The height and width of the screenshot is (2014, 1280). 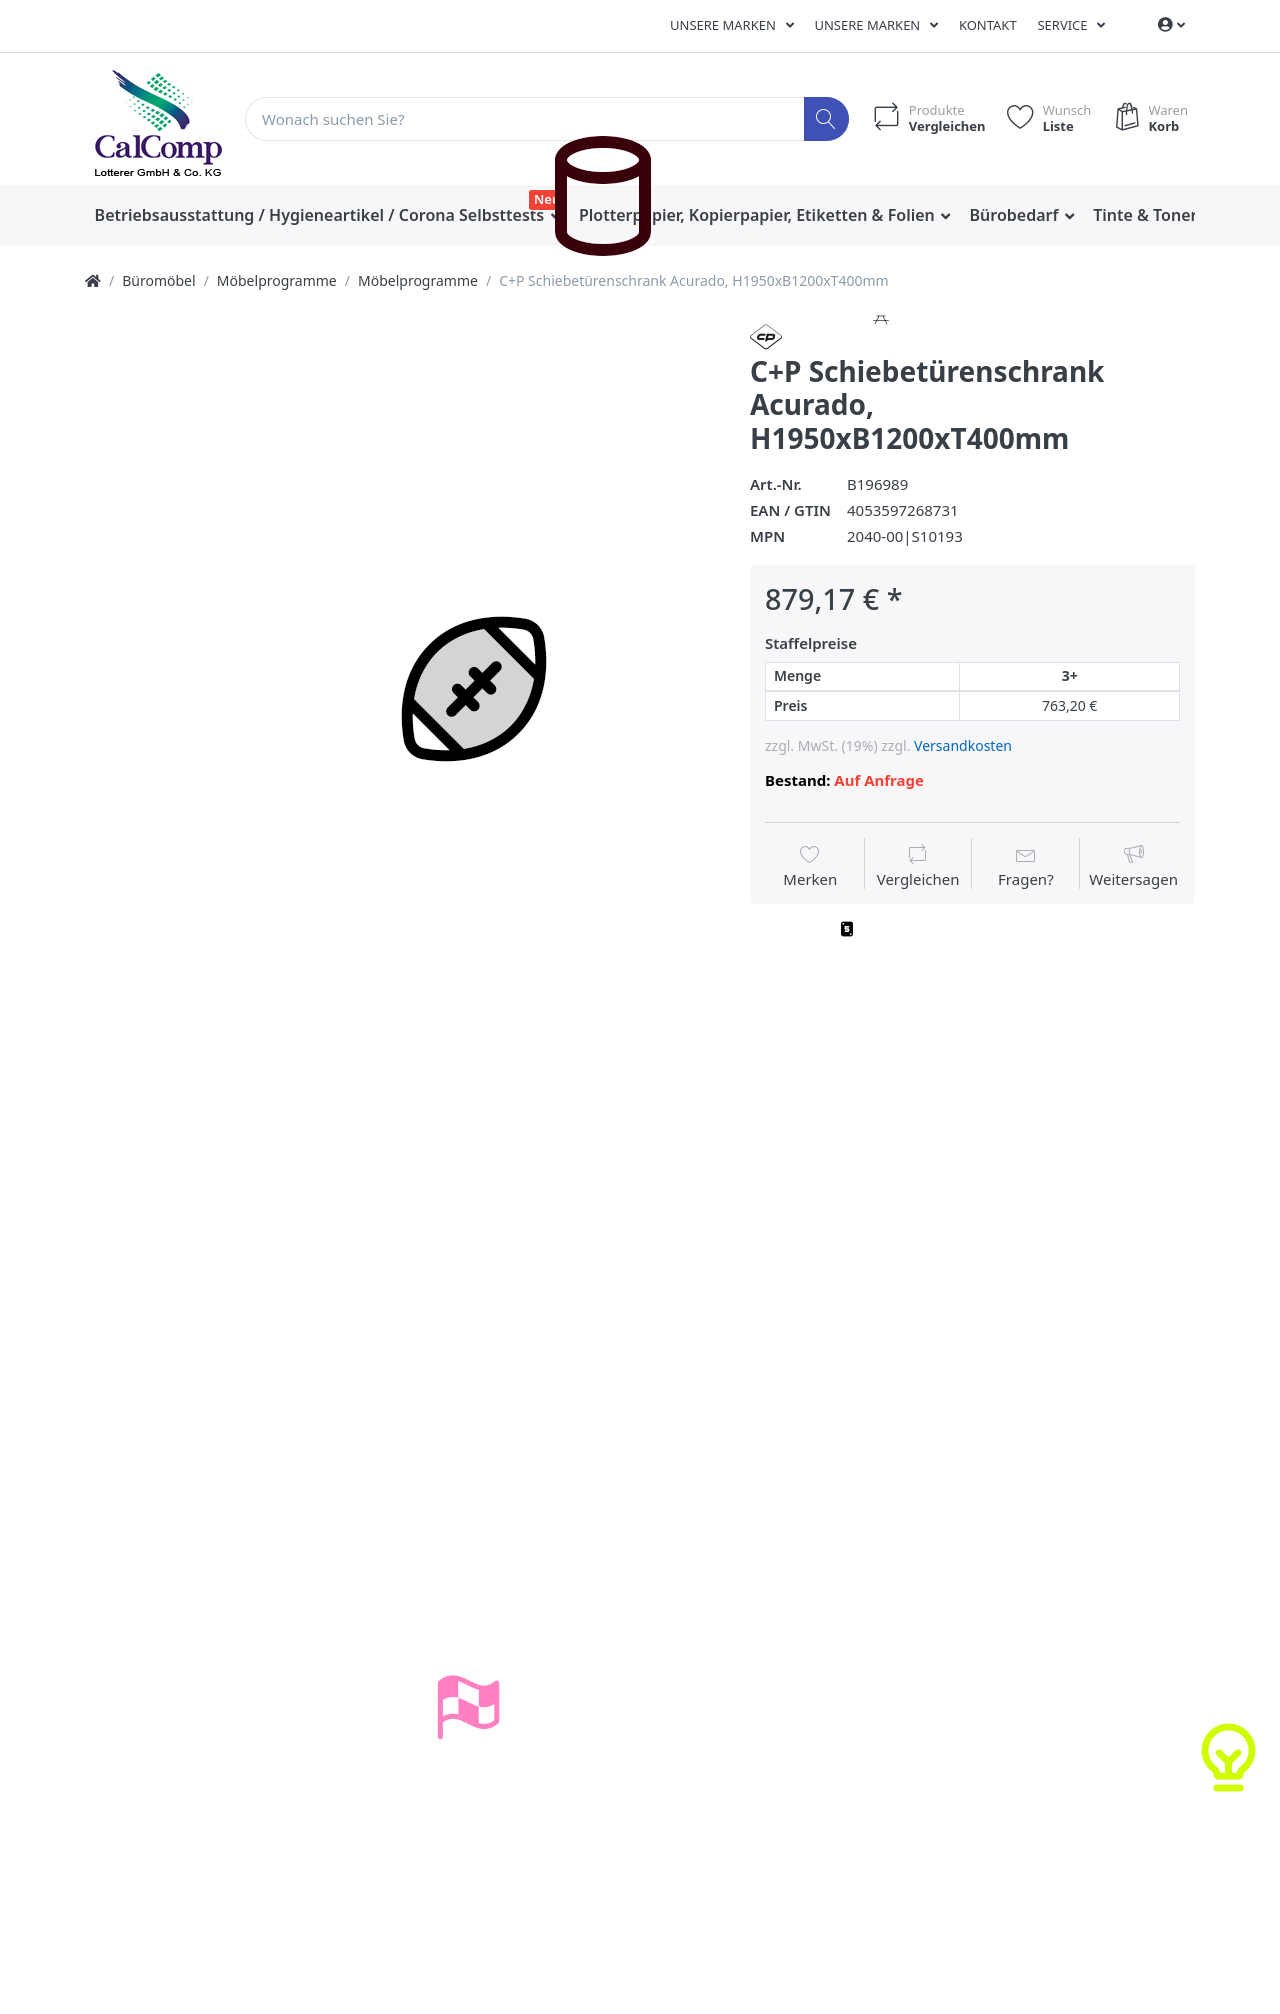 I want to click on access database or storage, so click(x=603, y=196).